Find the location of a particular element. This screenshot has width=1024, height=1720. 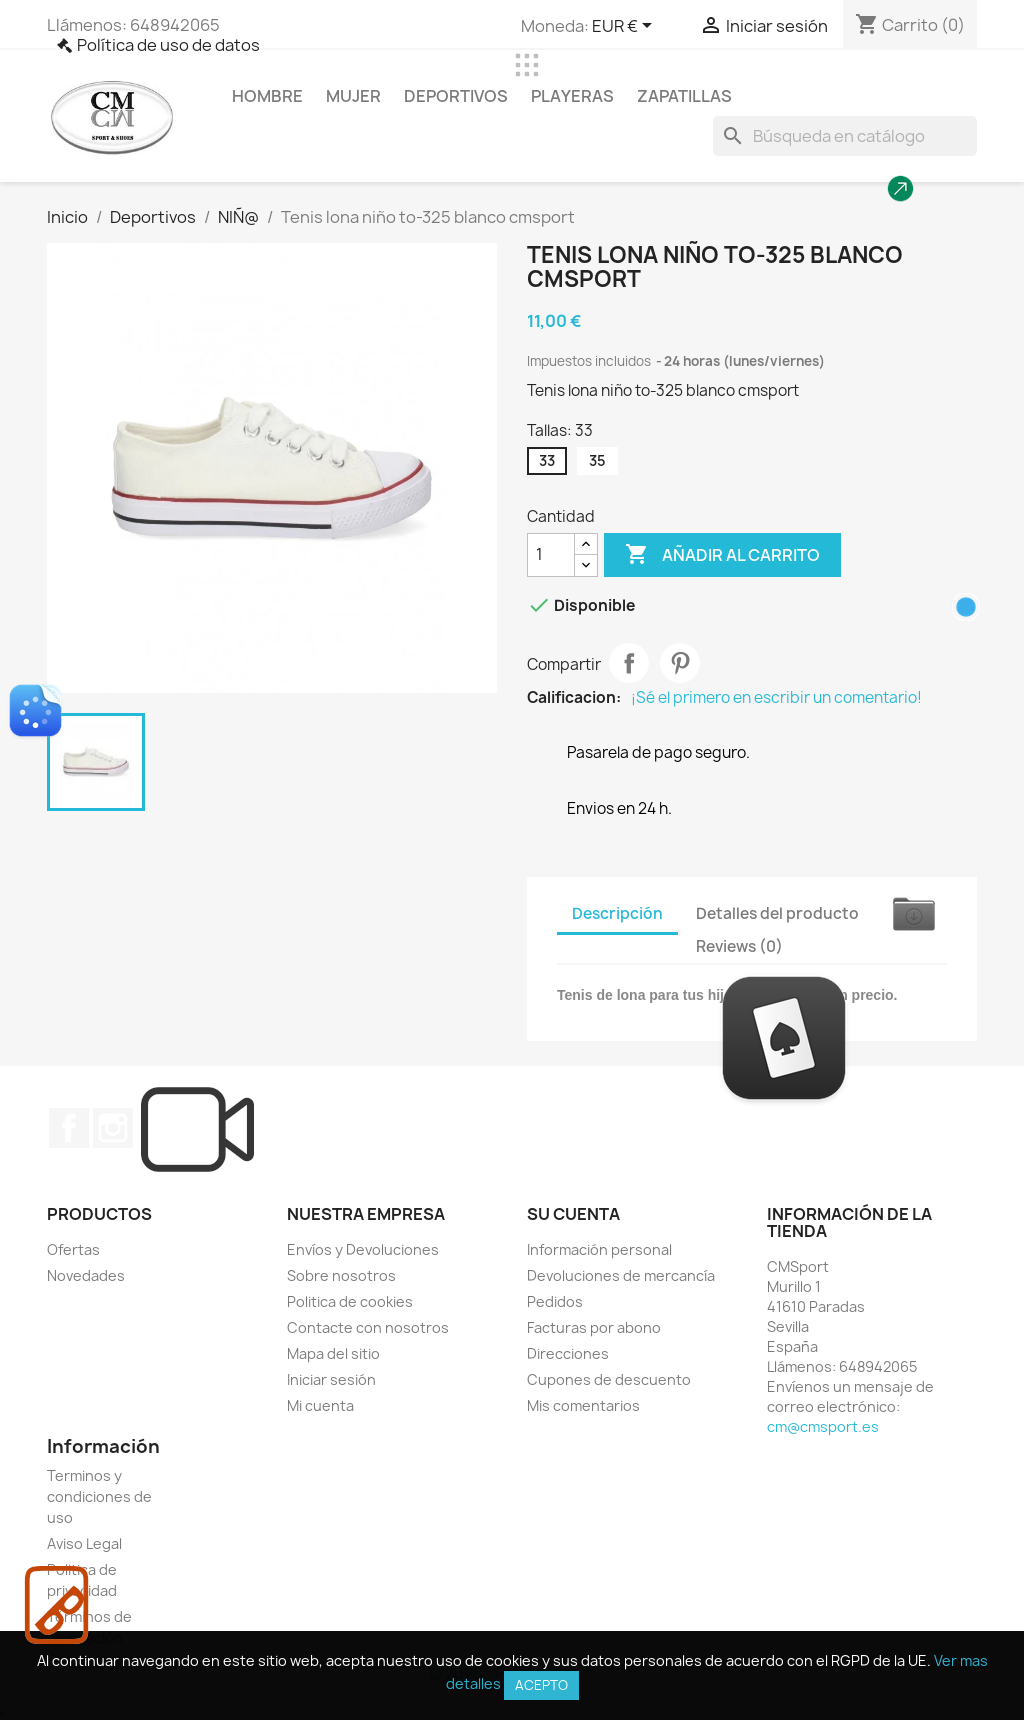

open the documents app is located at coordinates (59, 1605).